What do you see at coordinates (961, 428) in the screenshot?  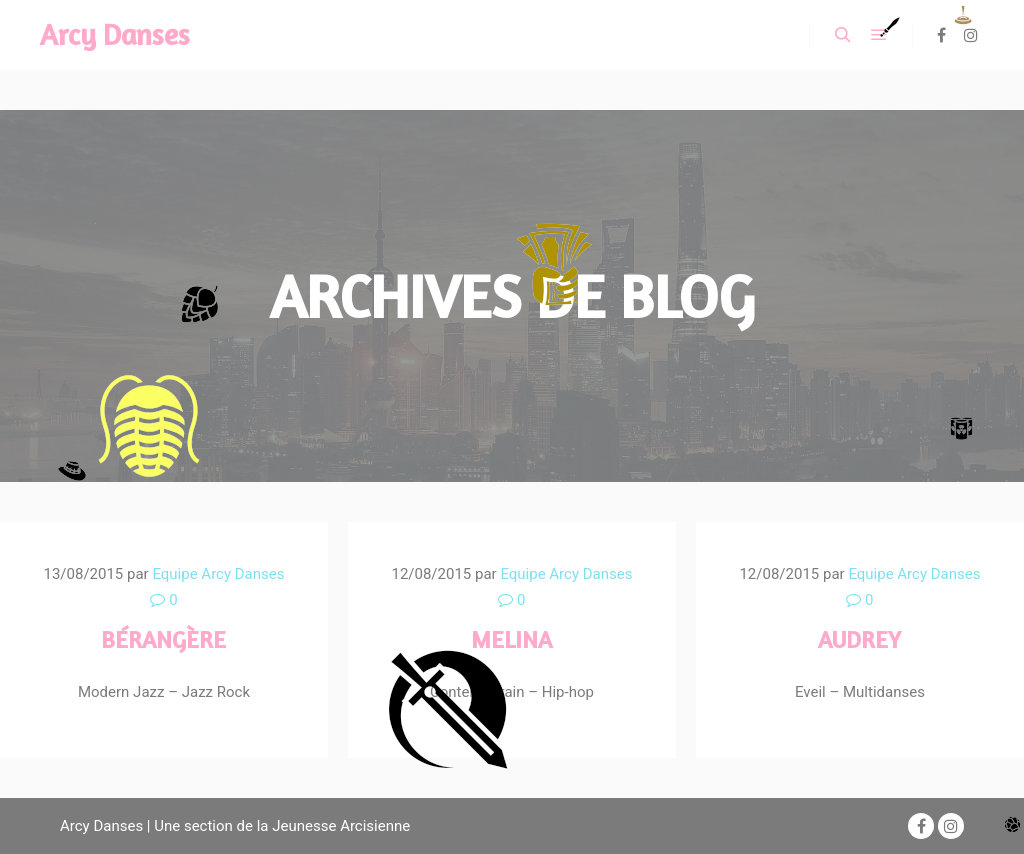 I see `indicates hazardous or radioactive materials in a game context` at bounding box center [961, 428].